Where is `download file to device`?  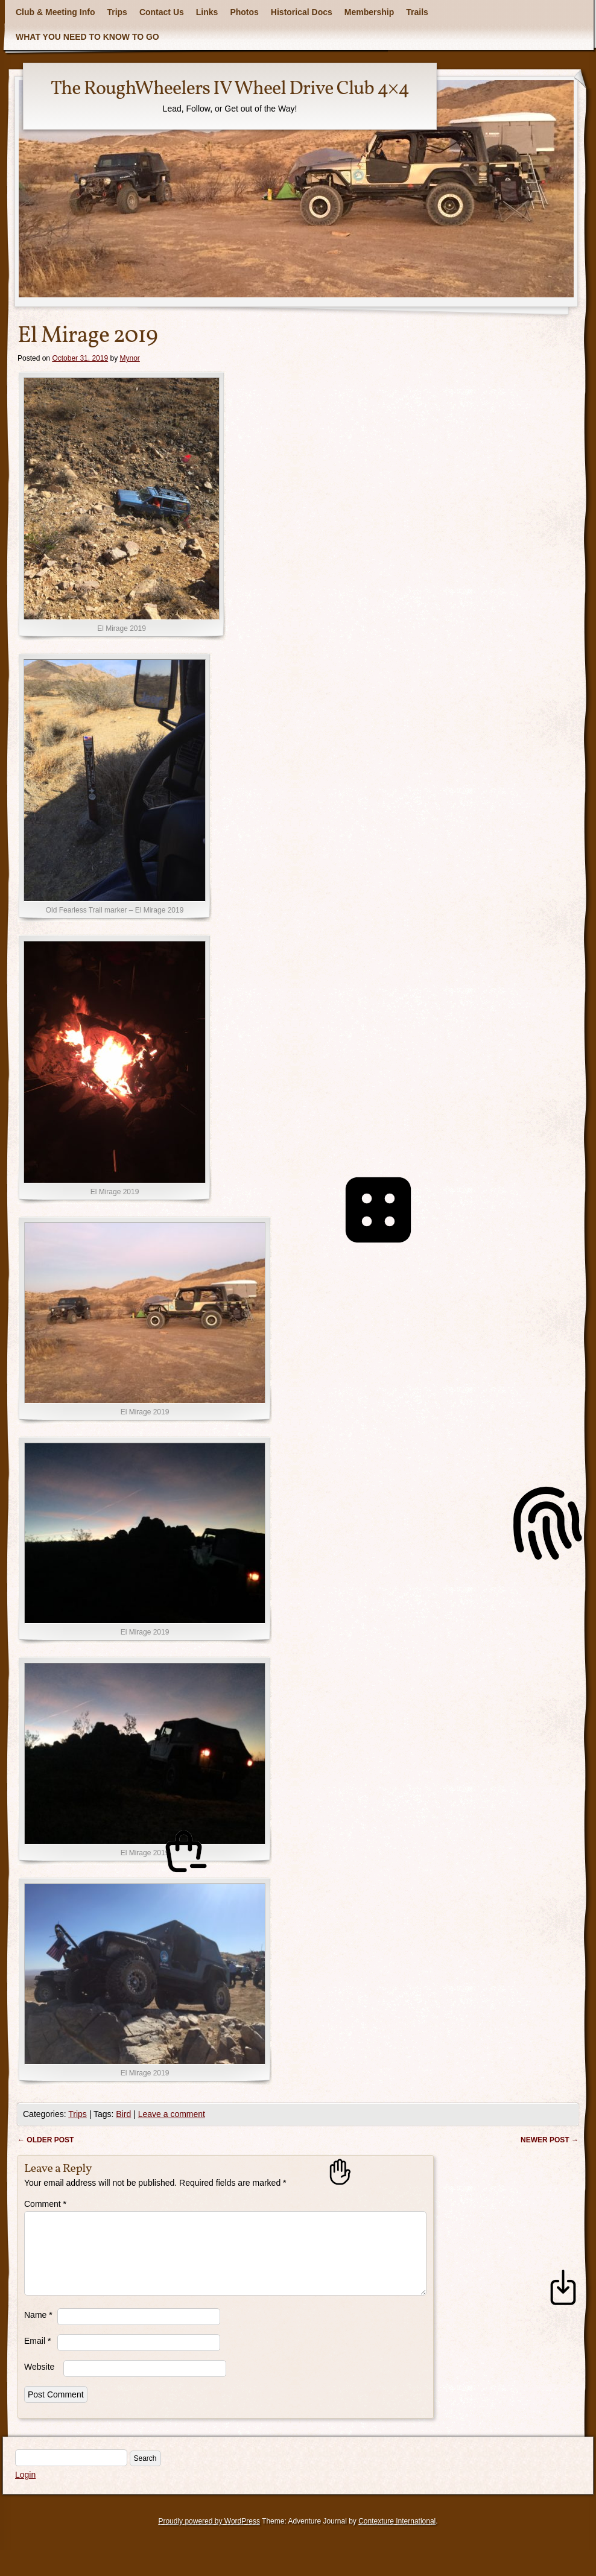 download file to device is located at coordinates (563, 2287).